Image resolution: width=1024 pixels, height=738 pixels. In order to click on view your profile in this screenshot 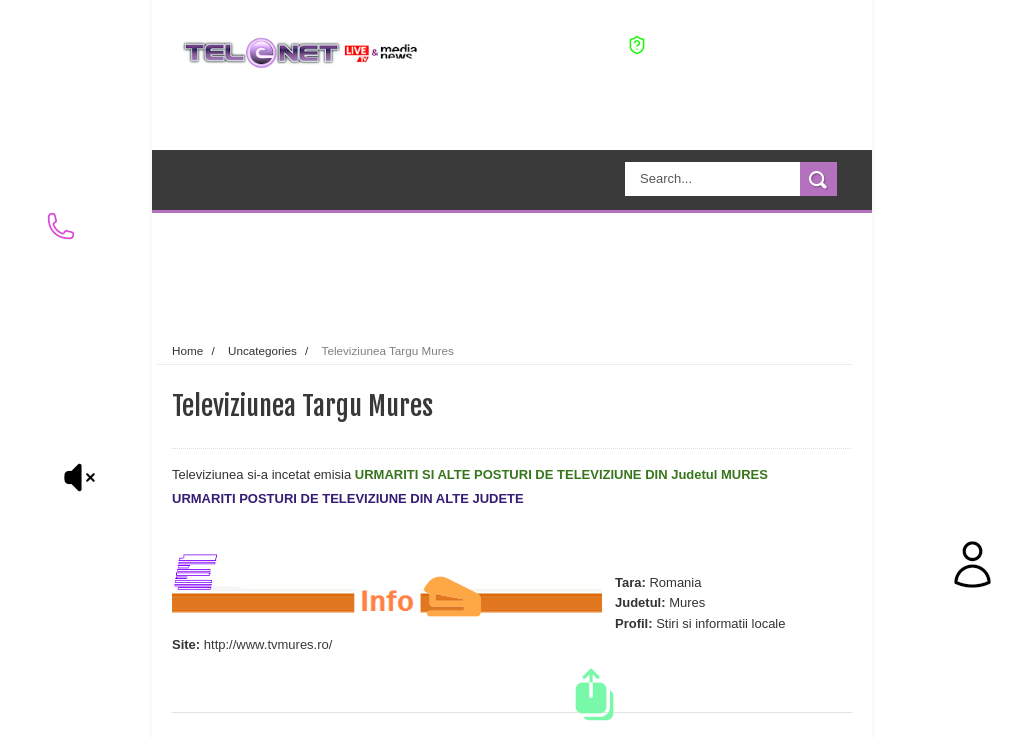, I will do `click(972, 564)`.